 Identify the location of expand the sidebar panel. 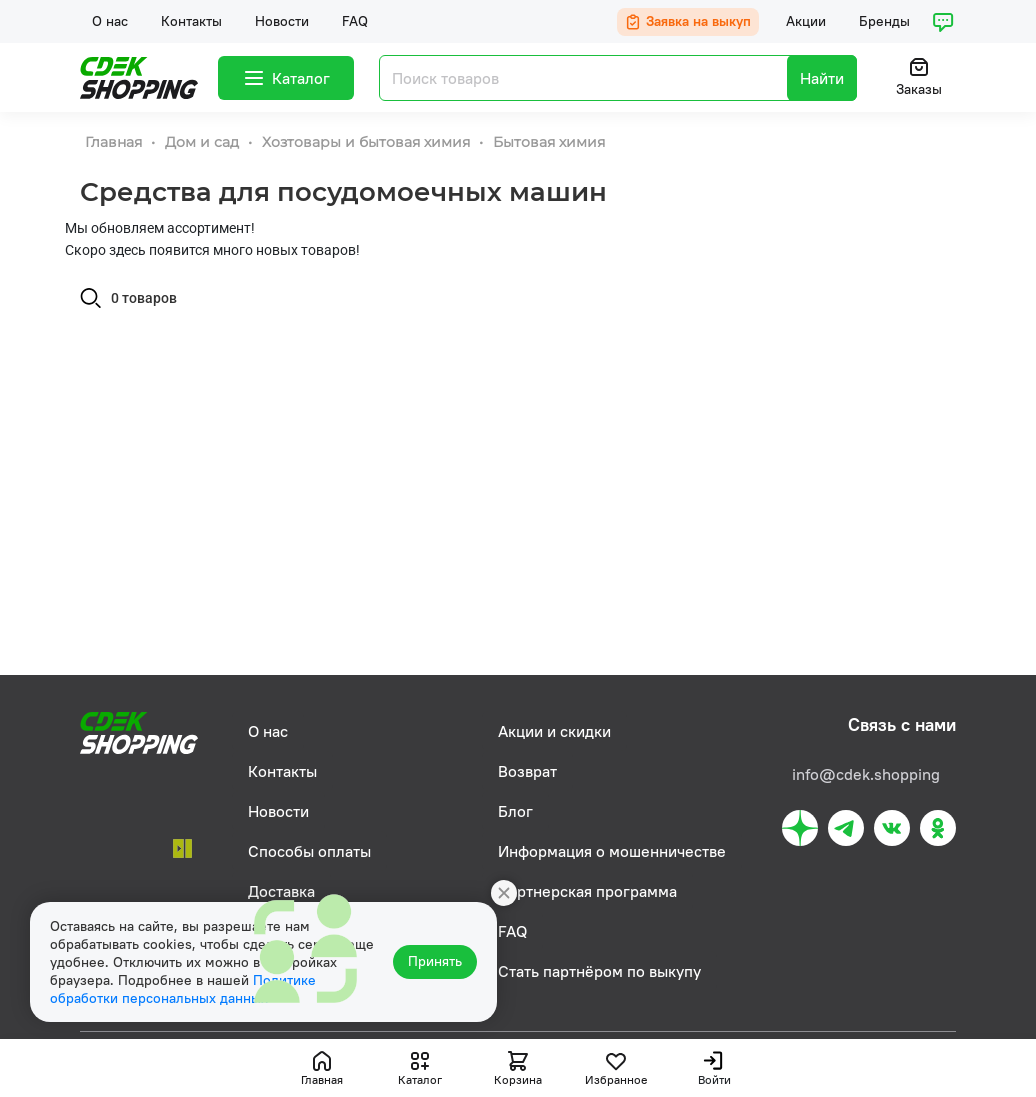
(182, 848).